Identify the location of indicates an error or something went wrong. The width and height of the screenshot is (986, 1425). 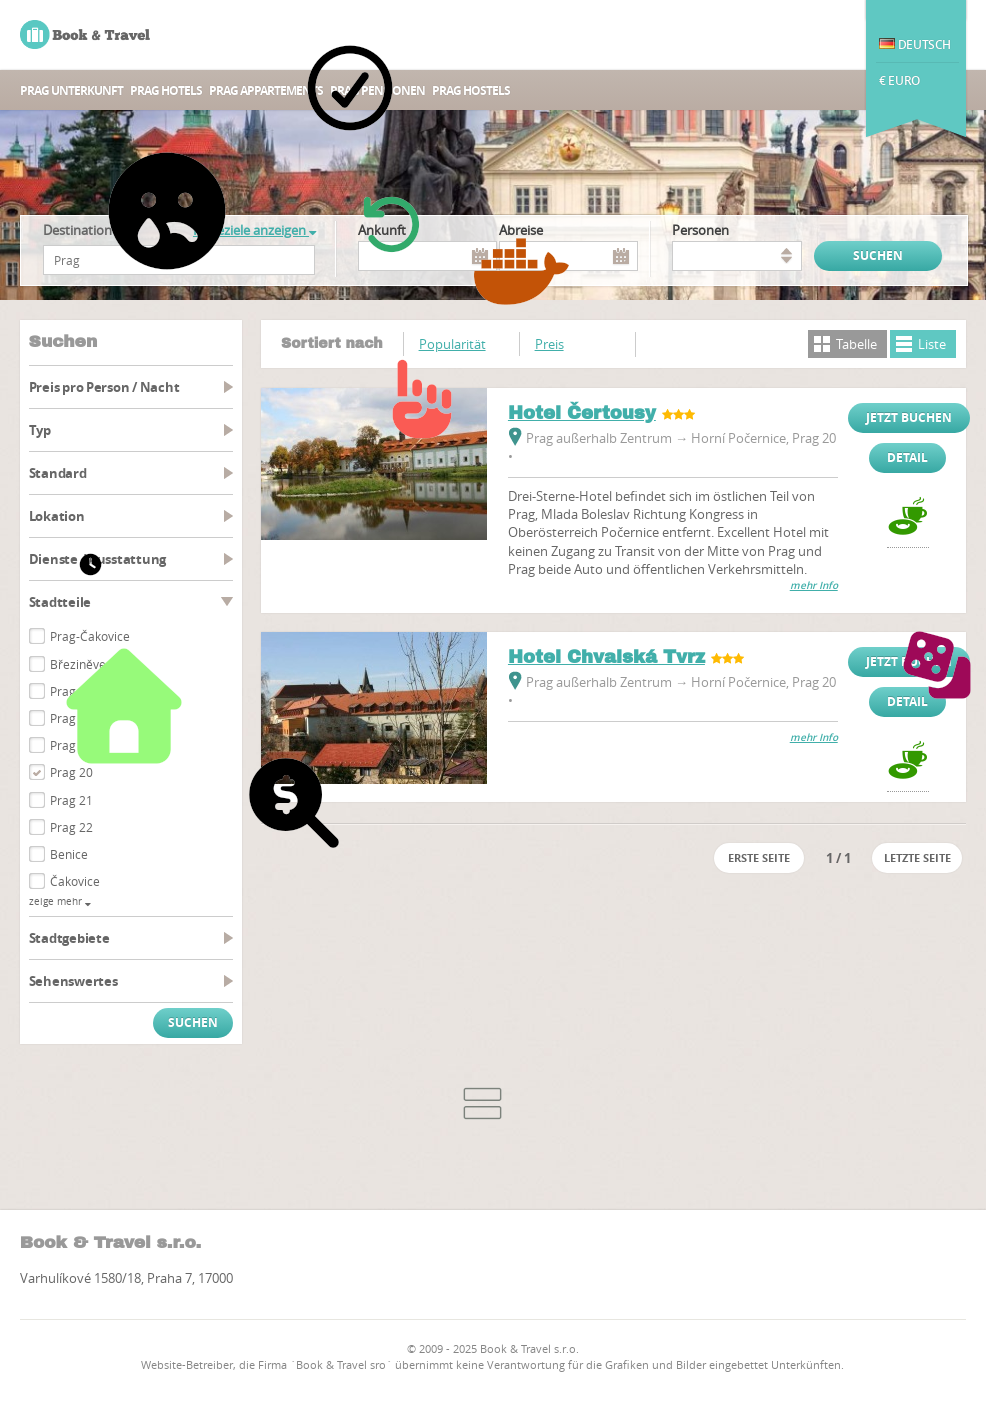
(167, 211).